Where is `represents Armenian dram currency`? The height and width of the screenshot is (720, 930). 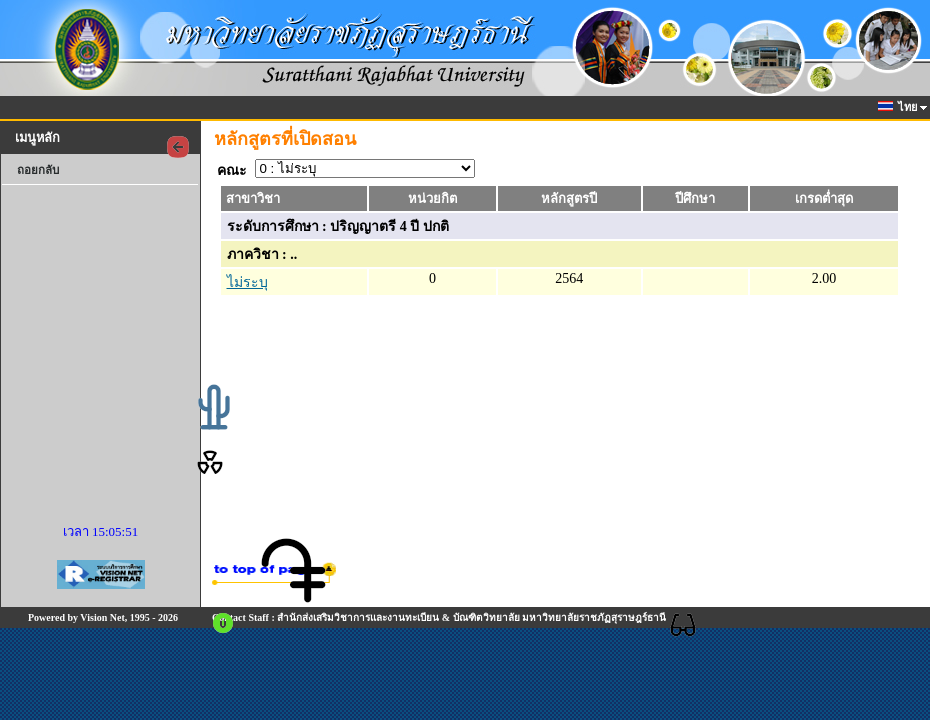
represents Armenian dram currency is located at coordinates (293, 570).